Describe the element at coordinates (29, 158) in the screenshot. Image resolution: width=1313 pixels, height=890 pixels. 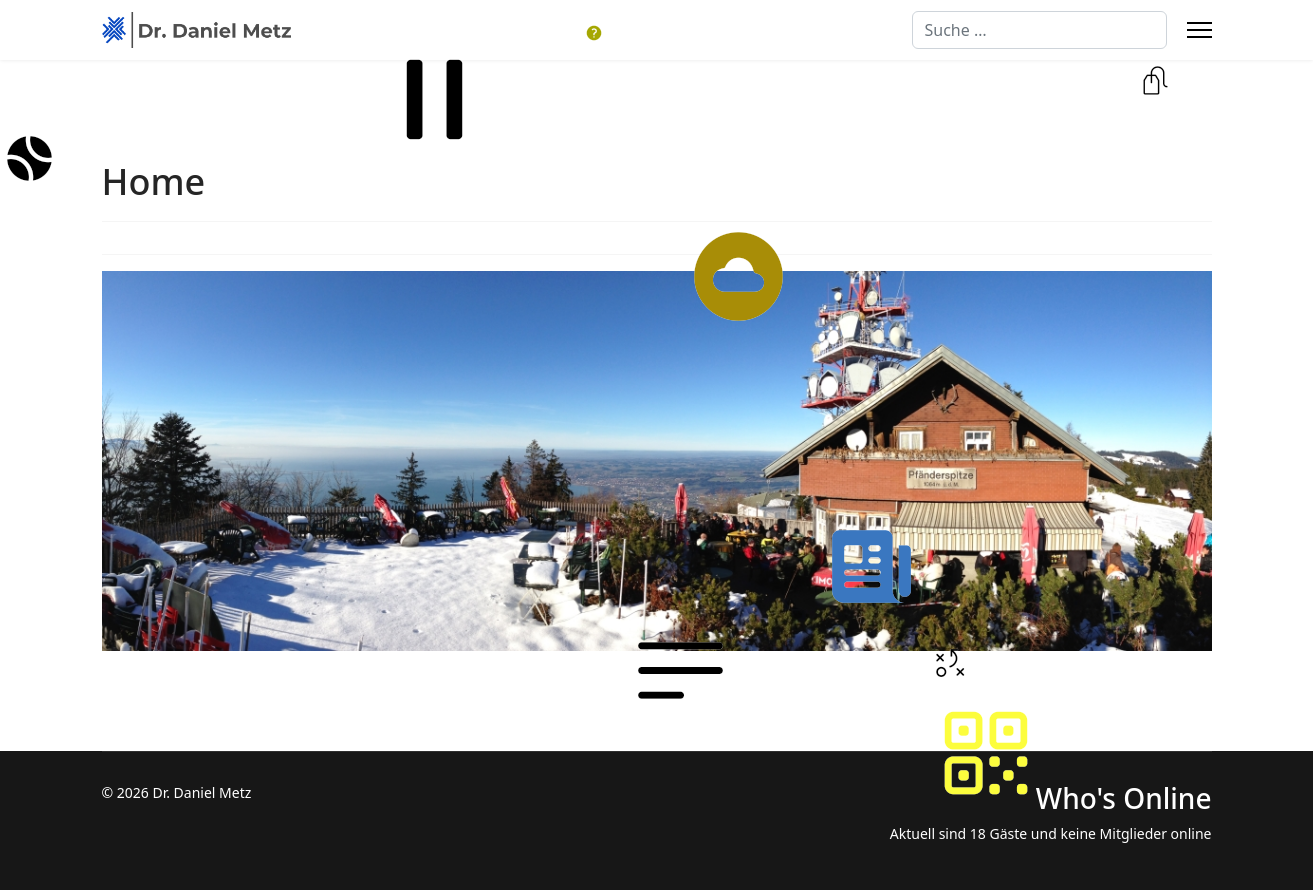
I see `access tennis or sports-related features` at that location.